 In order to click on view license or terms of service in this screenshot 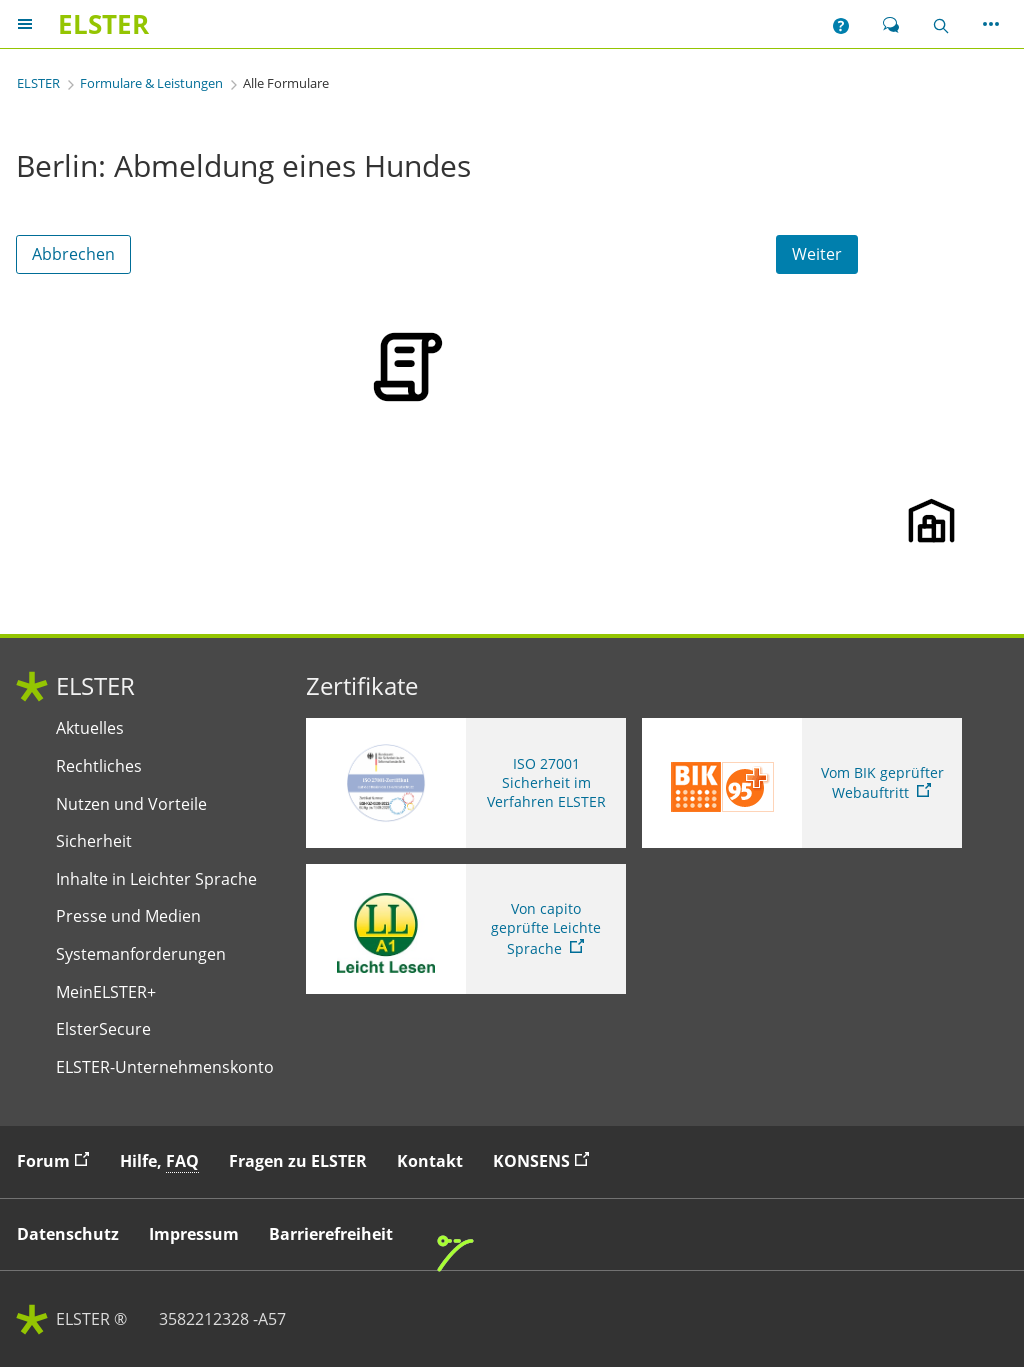, I will do `click(408, 367)`.